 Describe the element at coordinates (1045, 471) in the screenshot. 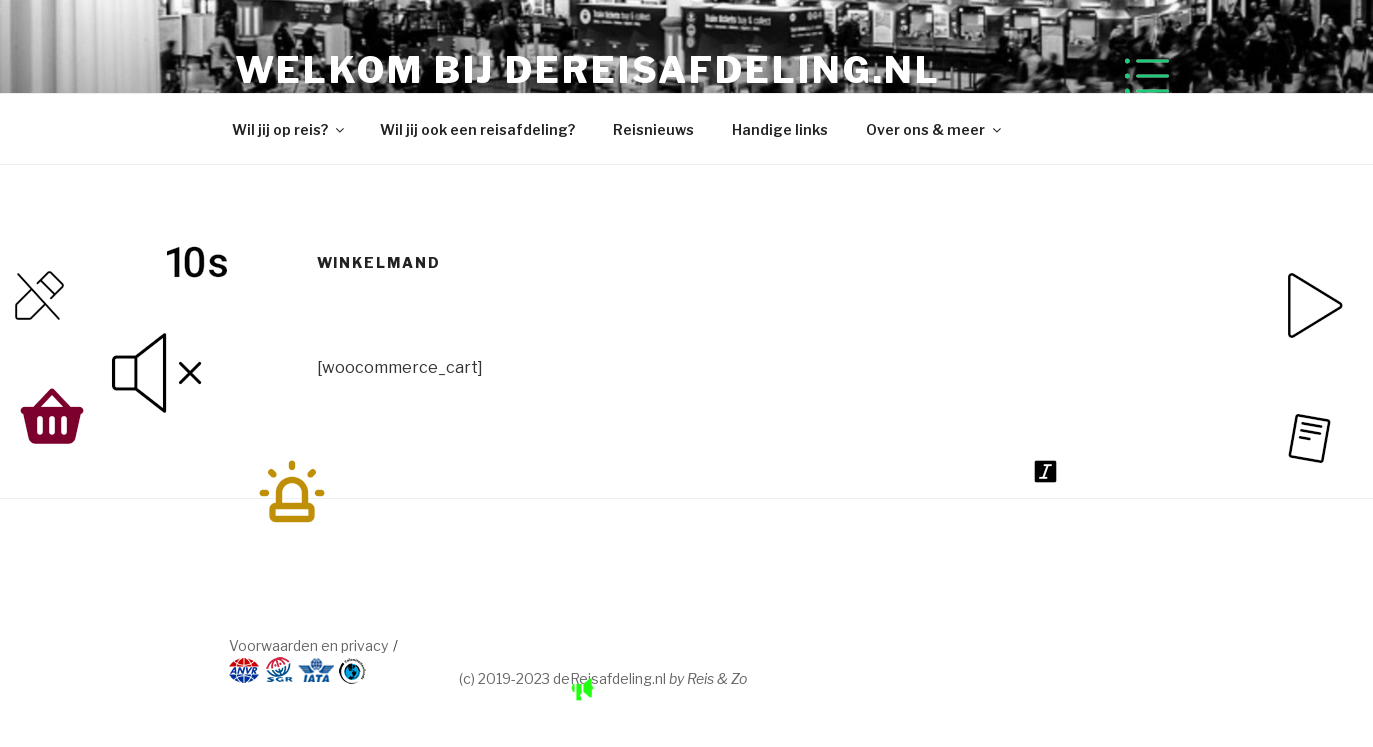

I see `apply italic formatting to selected text` at that location.